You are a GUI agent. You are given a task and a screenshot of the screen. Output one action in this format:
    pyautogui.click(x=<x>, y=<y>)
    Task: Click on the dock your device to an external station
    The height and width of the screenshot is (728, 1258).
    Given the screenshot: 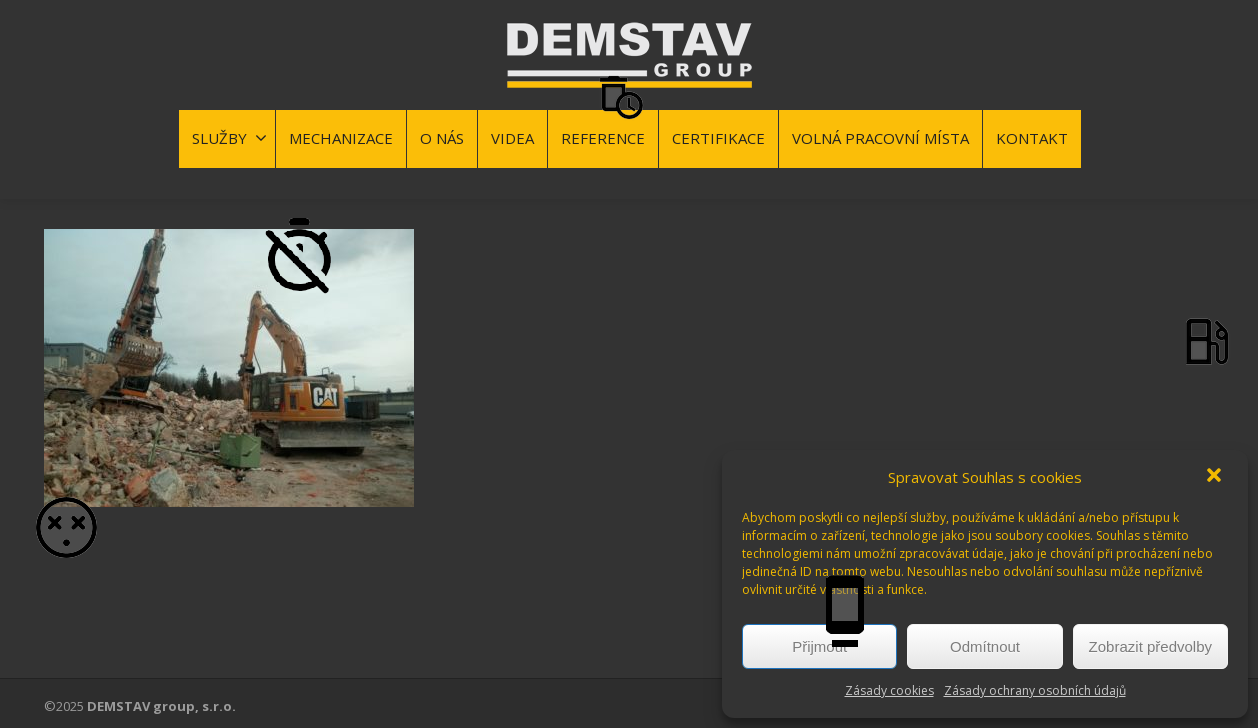 What is the action you would take?
    pyautogui.click(x=845, y=611)
    